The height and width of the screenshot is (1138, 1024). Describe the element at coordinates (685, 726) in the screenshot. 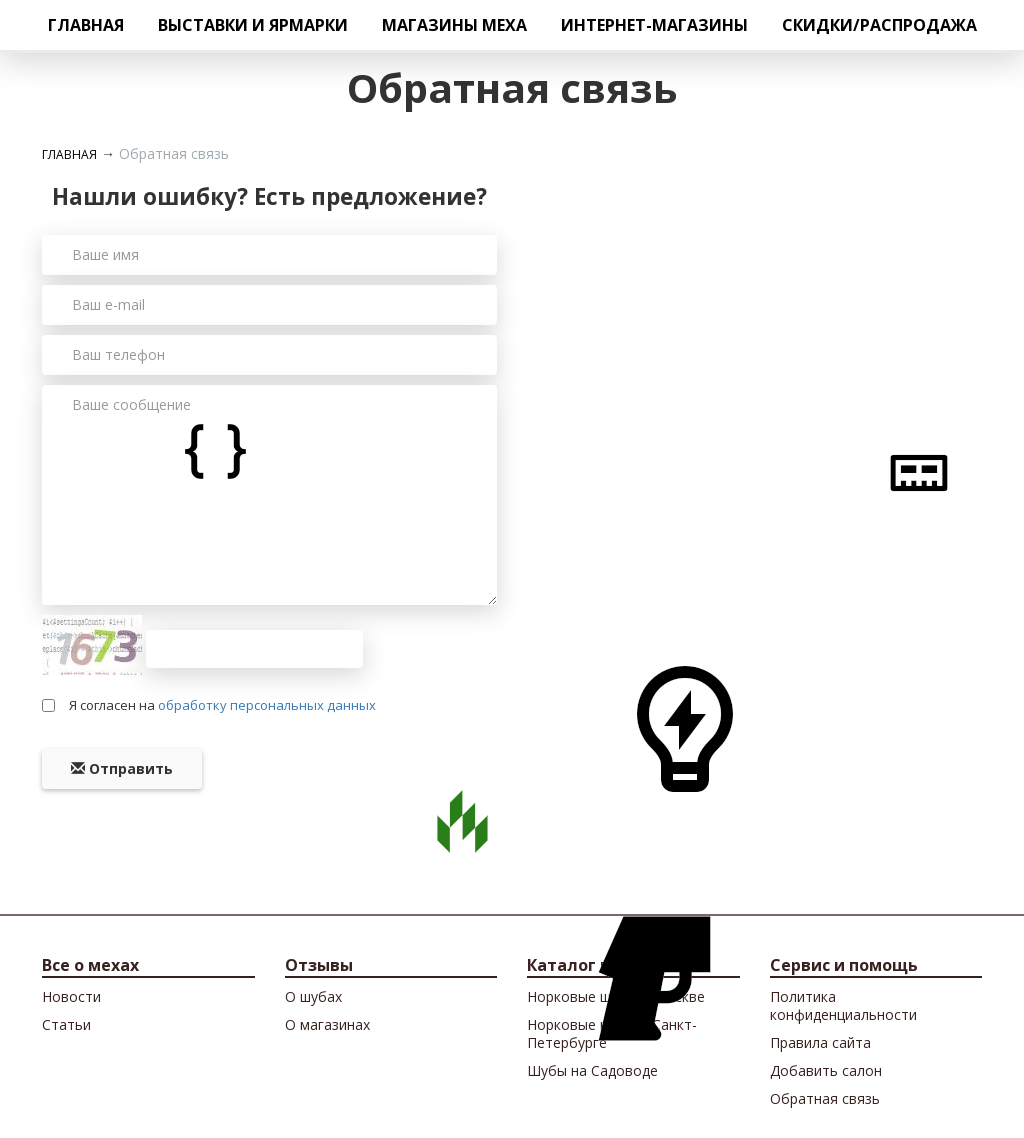

I see `indicates a new idea or inspiration` at that location.